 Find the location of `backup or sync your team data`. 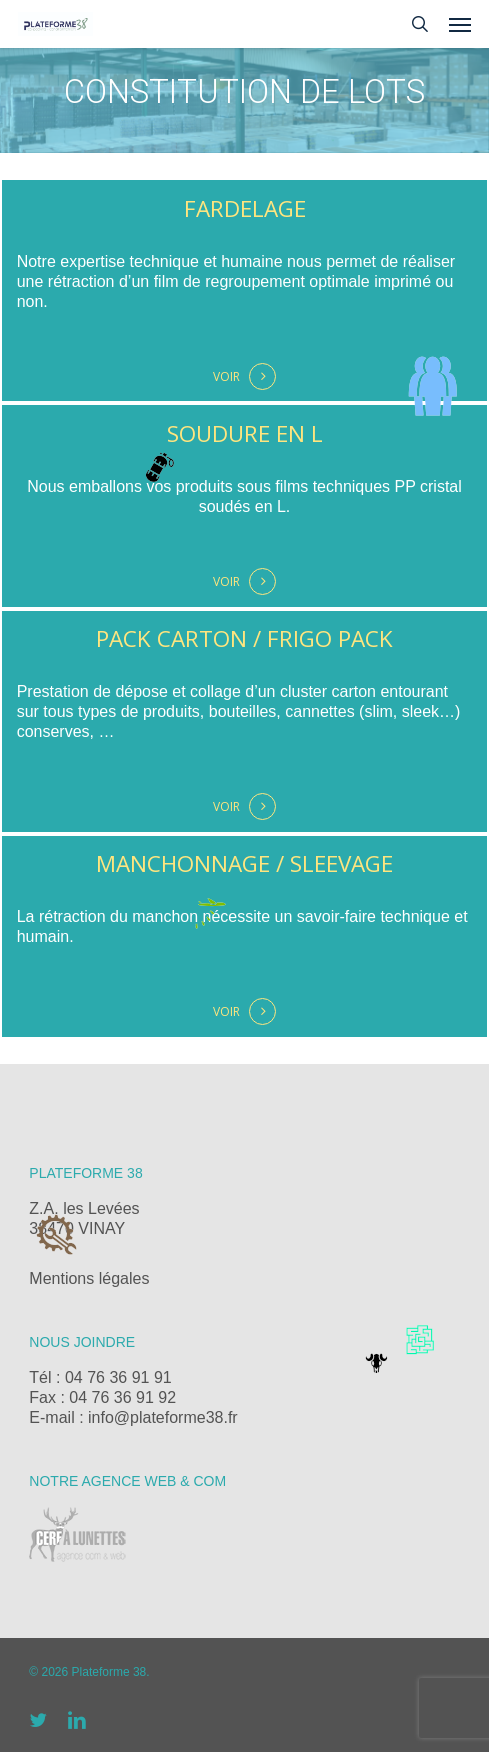

backup or sync your team data is located at coordinates (433, 386).